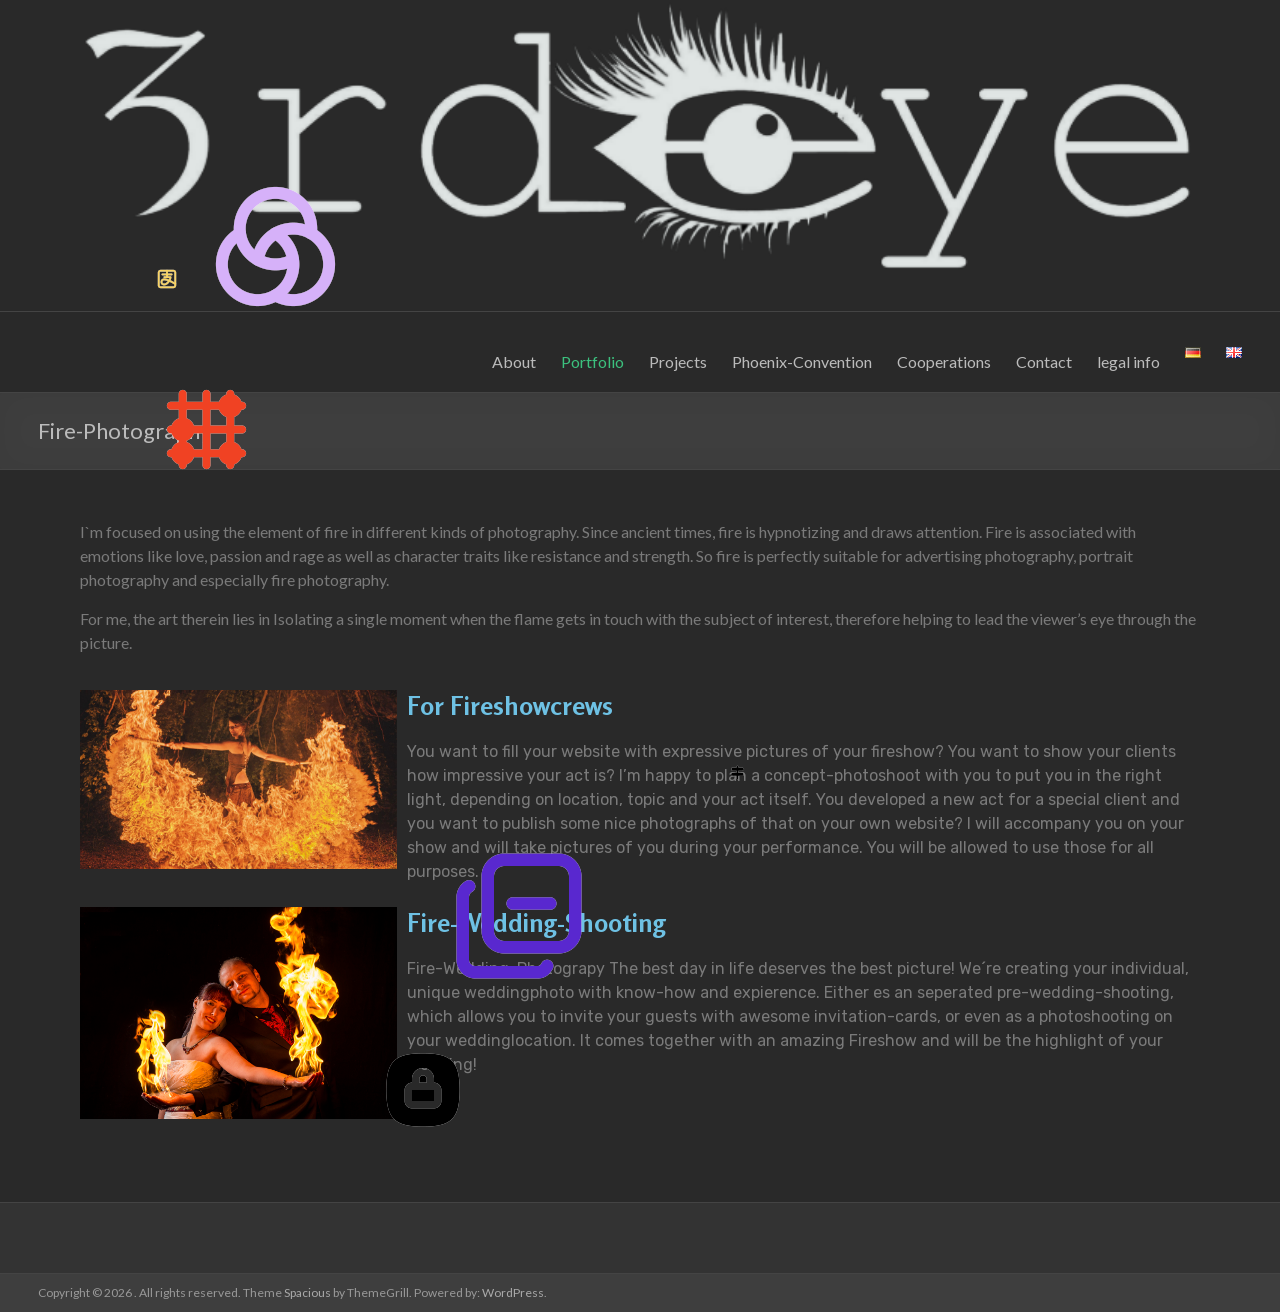  Describe the element at coordinates (737, 772) in the screenshot. I see `navigate to directions or wayfinding` at that location.